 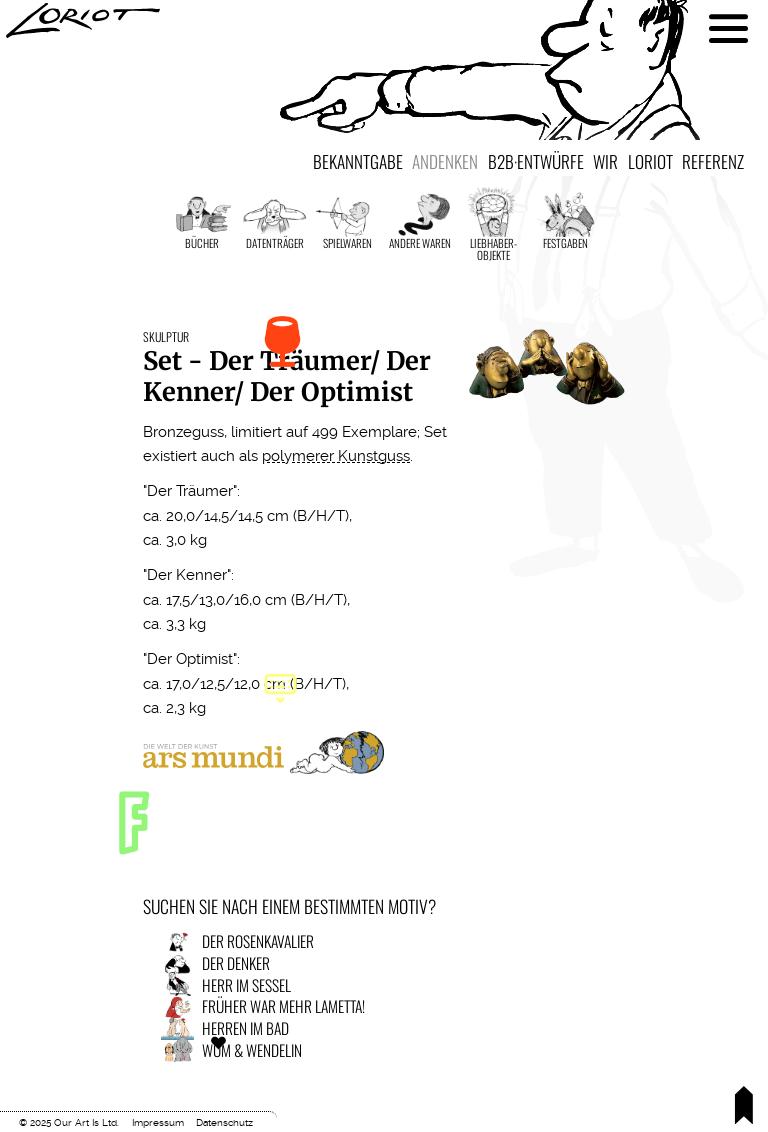 I want to click on view drink or beverage options, so click(x=282, y=341).